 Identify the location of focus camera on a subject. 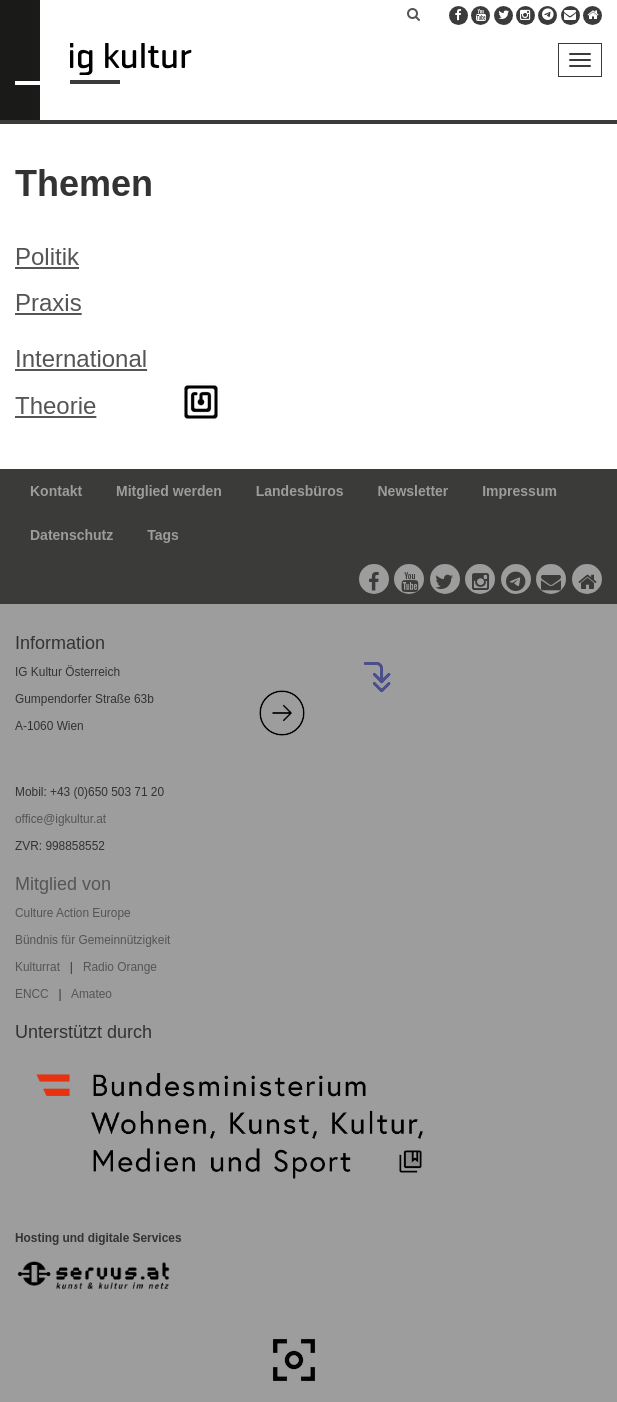
(294, 1360).